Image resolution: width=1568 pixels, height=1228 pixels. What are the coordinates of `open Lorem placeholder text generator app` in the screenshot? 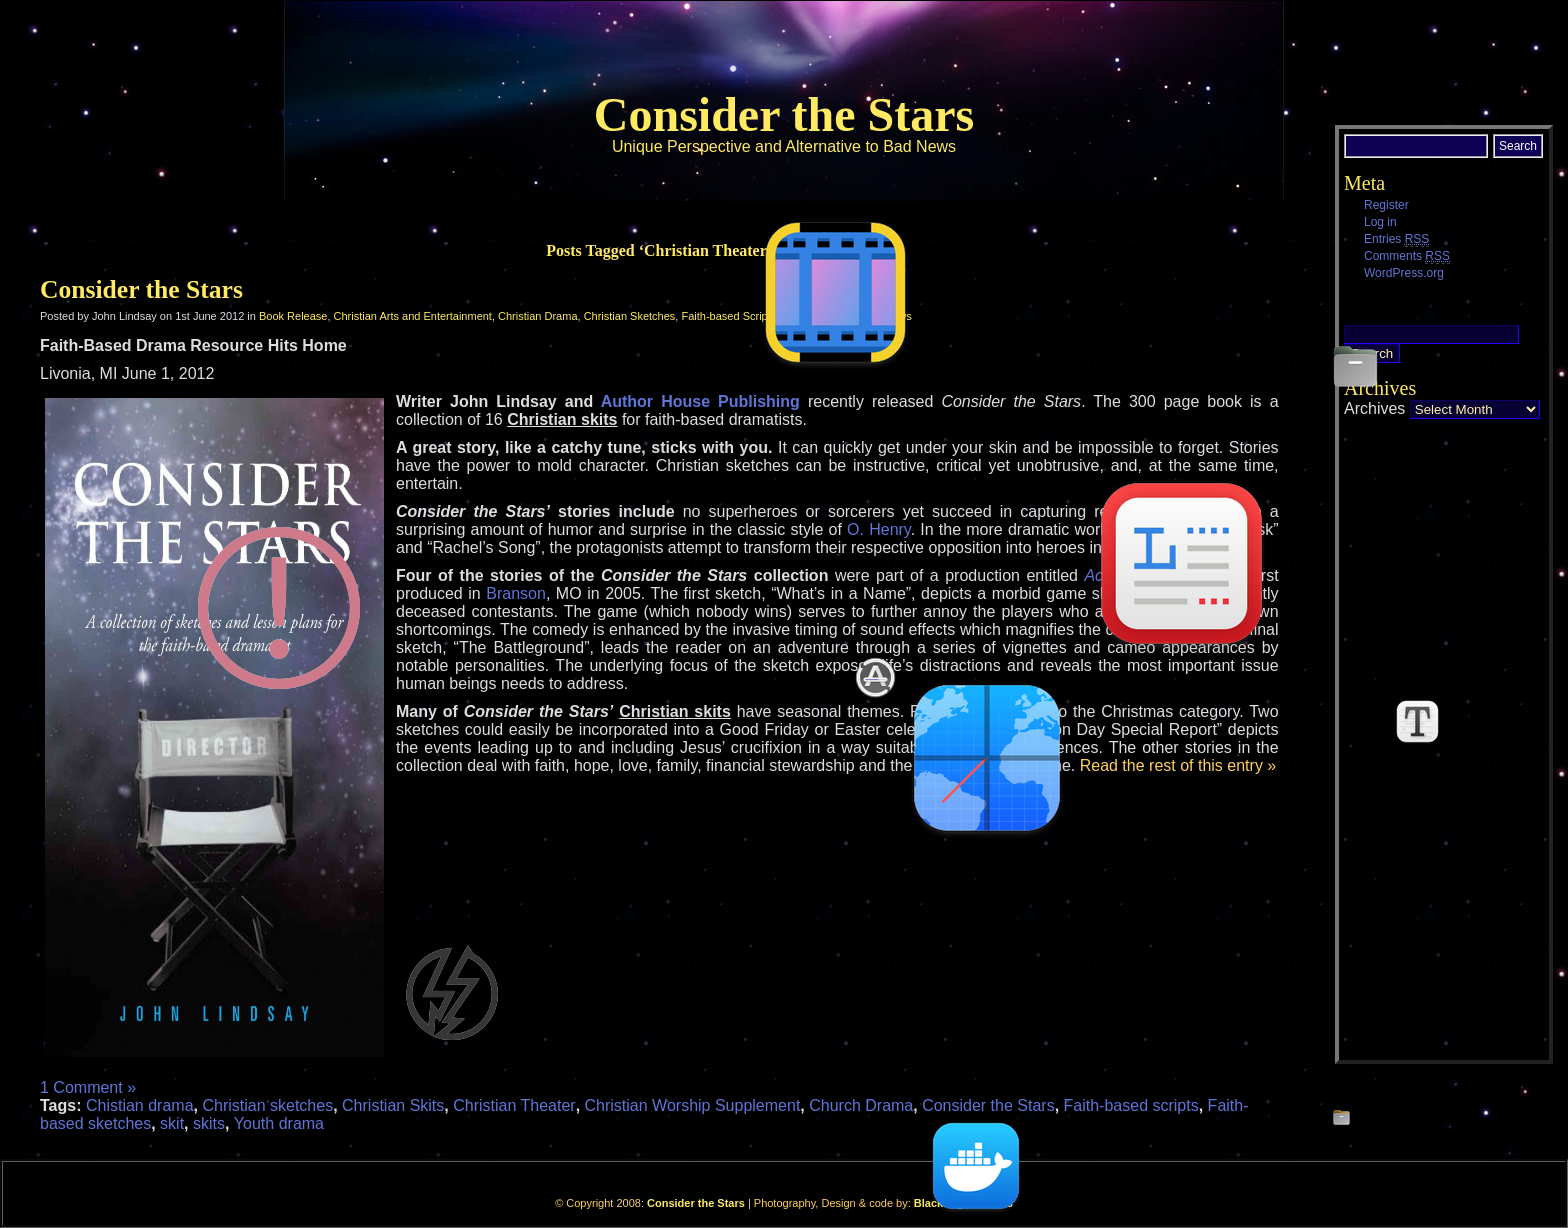 It's located at (1181, 563).